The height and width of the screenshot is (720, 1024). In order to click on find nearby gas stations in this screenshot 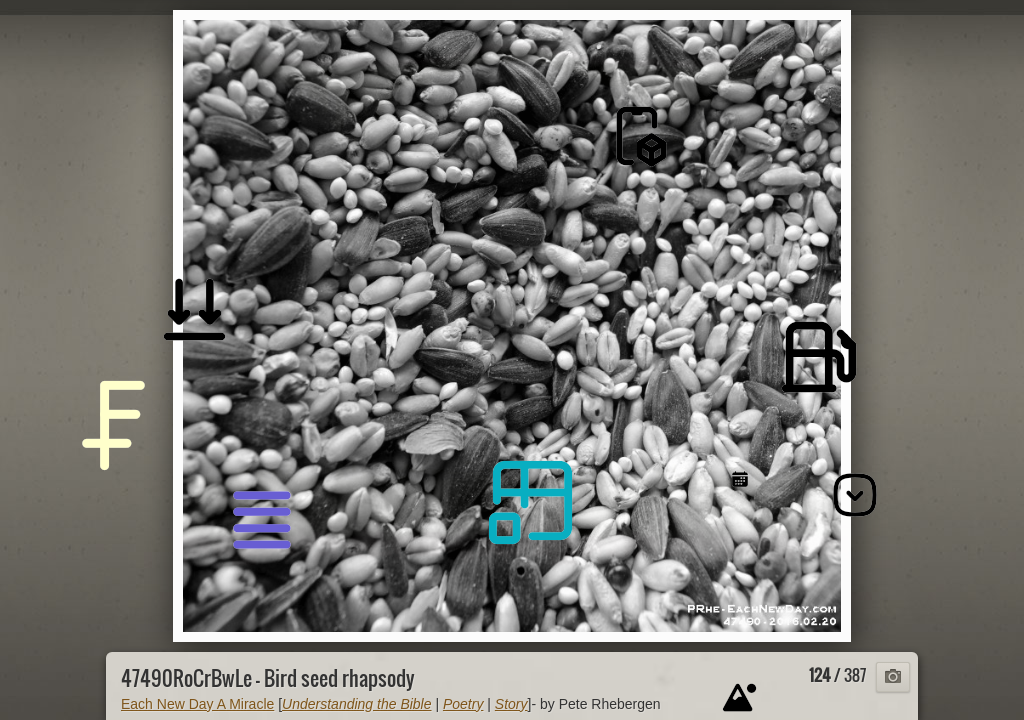, I will do `click(821, 357)`.